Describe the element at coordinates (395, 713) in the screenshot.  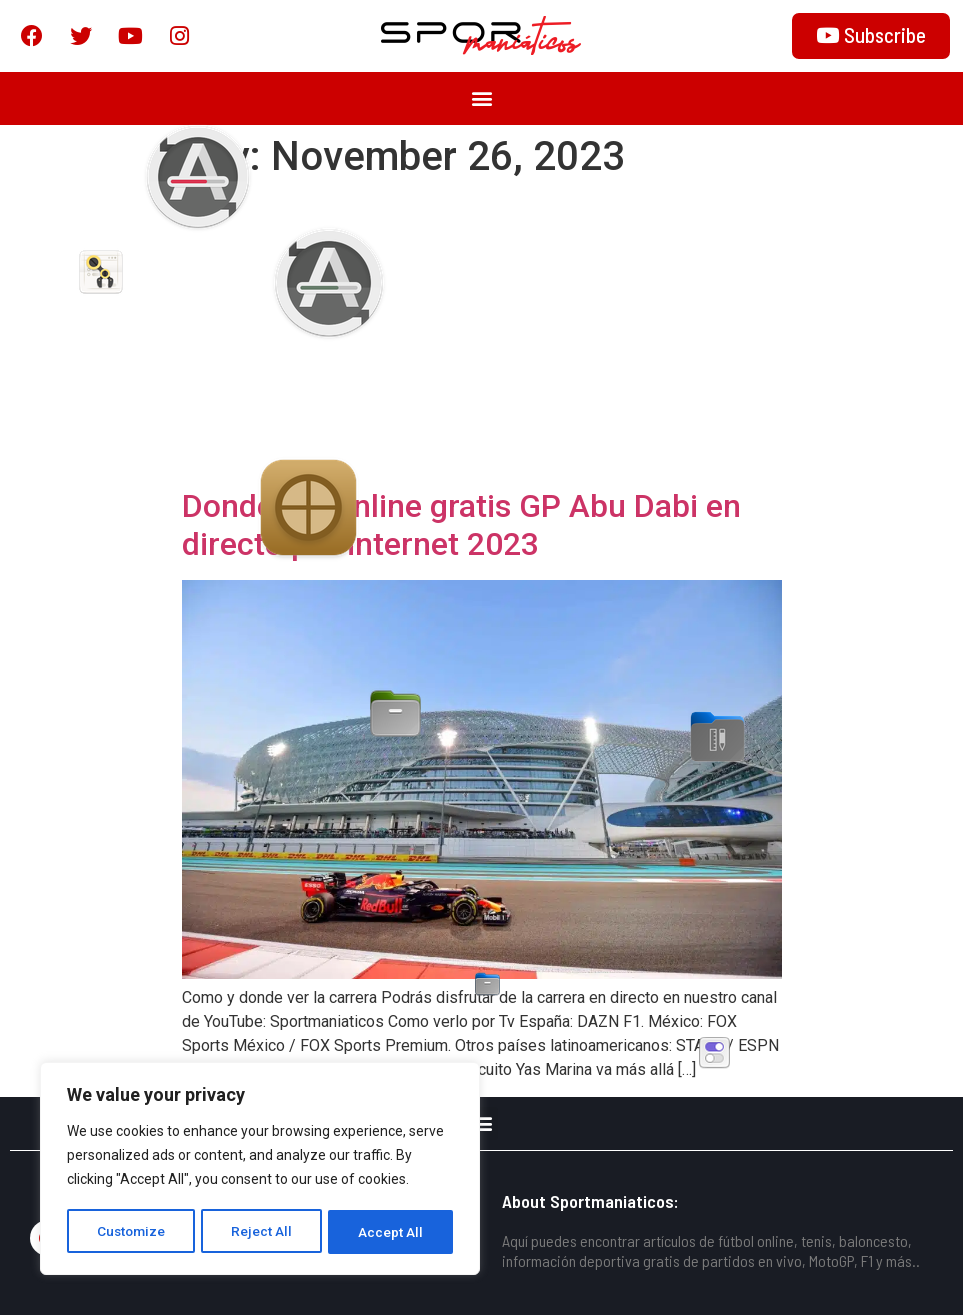
I see `open the file manager` at that location.